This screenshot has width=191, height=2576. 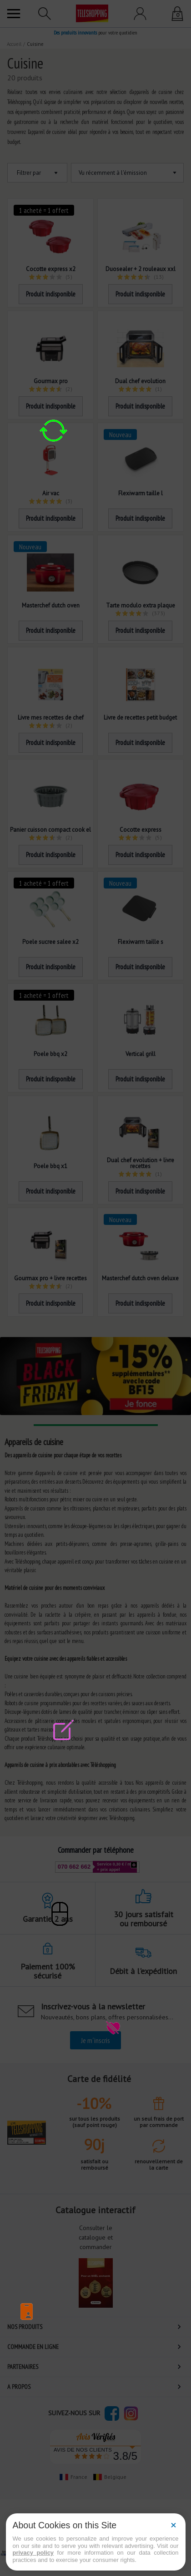 What do you see at coordinates (134, 1865) in the screenshot?
I see `download file or content` at bounding box center [134, 1865].